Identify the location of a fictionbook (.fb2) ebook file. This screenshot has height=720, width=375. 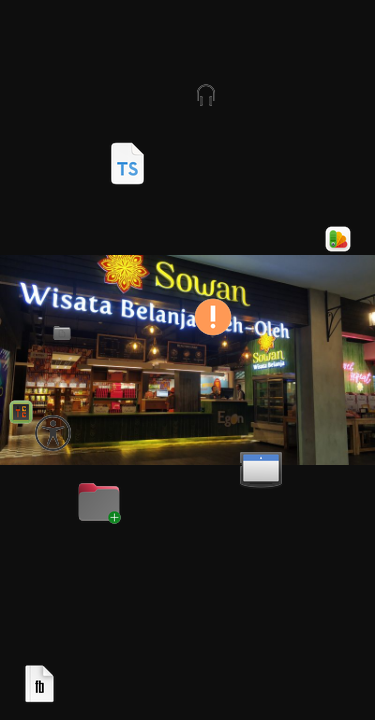
(39, 684).